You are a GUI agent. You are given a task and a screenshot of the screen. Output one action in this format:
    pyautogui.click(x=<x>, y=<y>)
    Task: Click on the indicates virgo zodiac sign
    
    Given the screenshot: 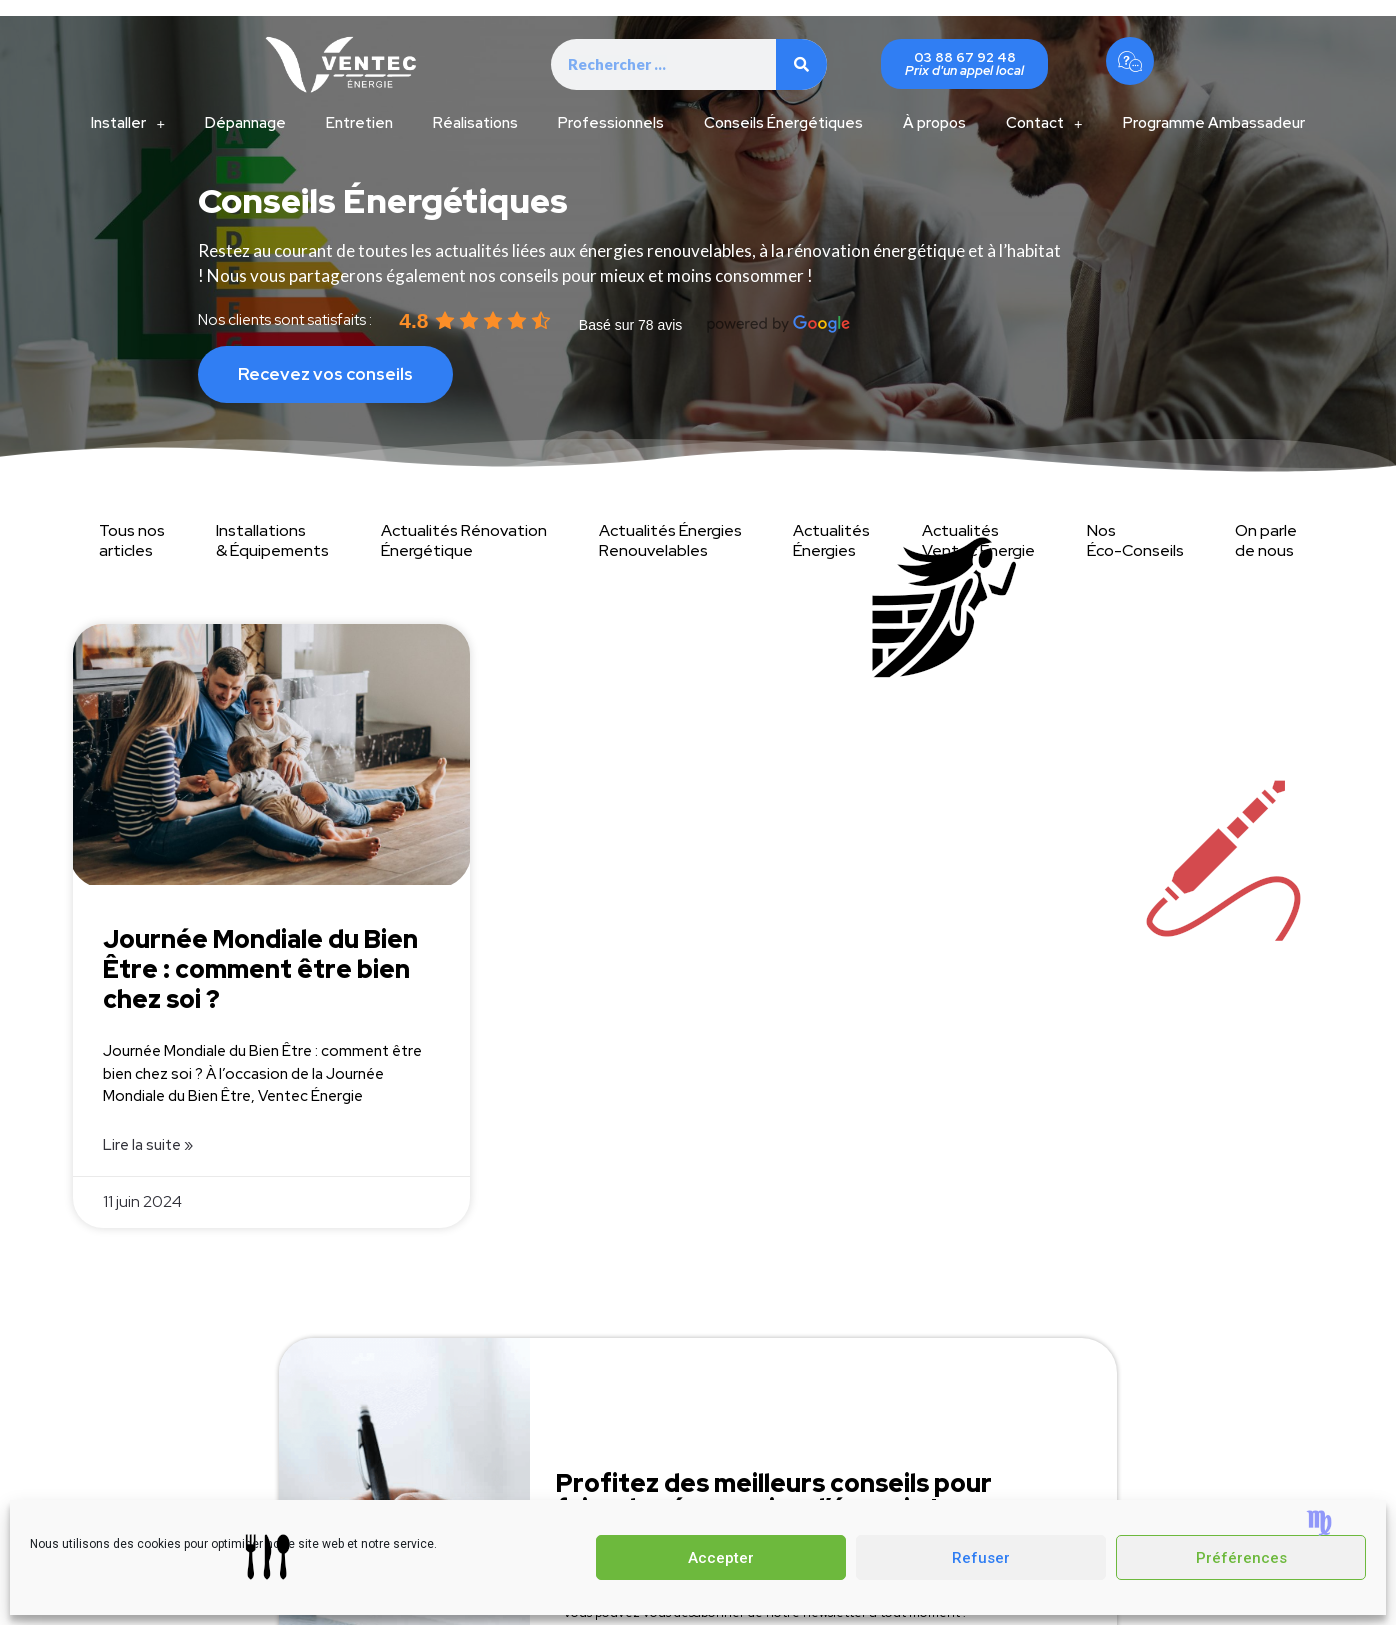 What is the action you would take?
    pyautogui.click(x=1319, y=1523)
    